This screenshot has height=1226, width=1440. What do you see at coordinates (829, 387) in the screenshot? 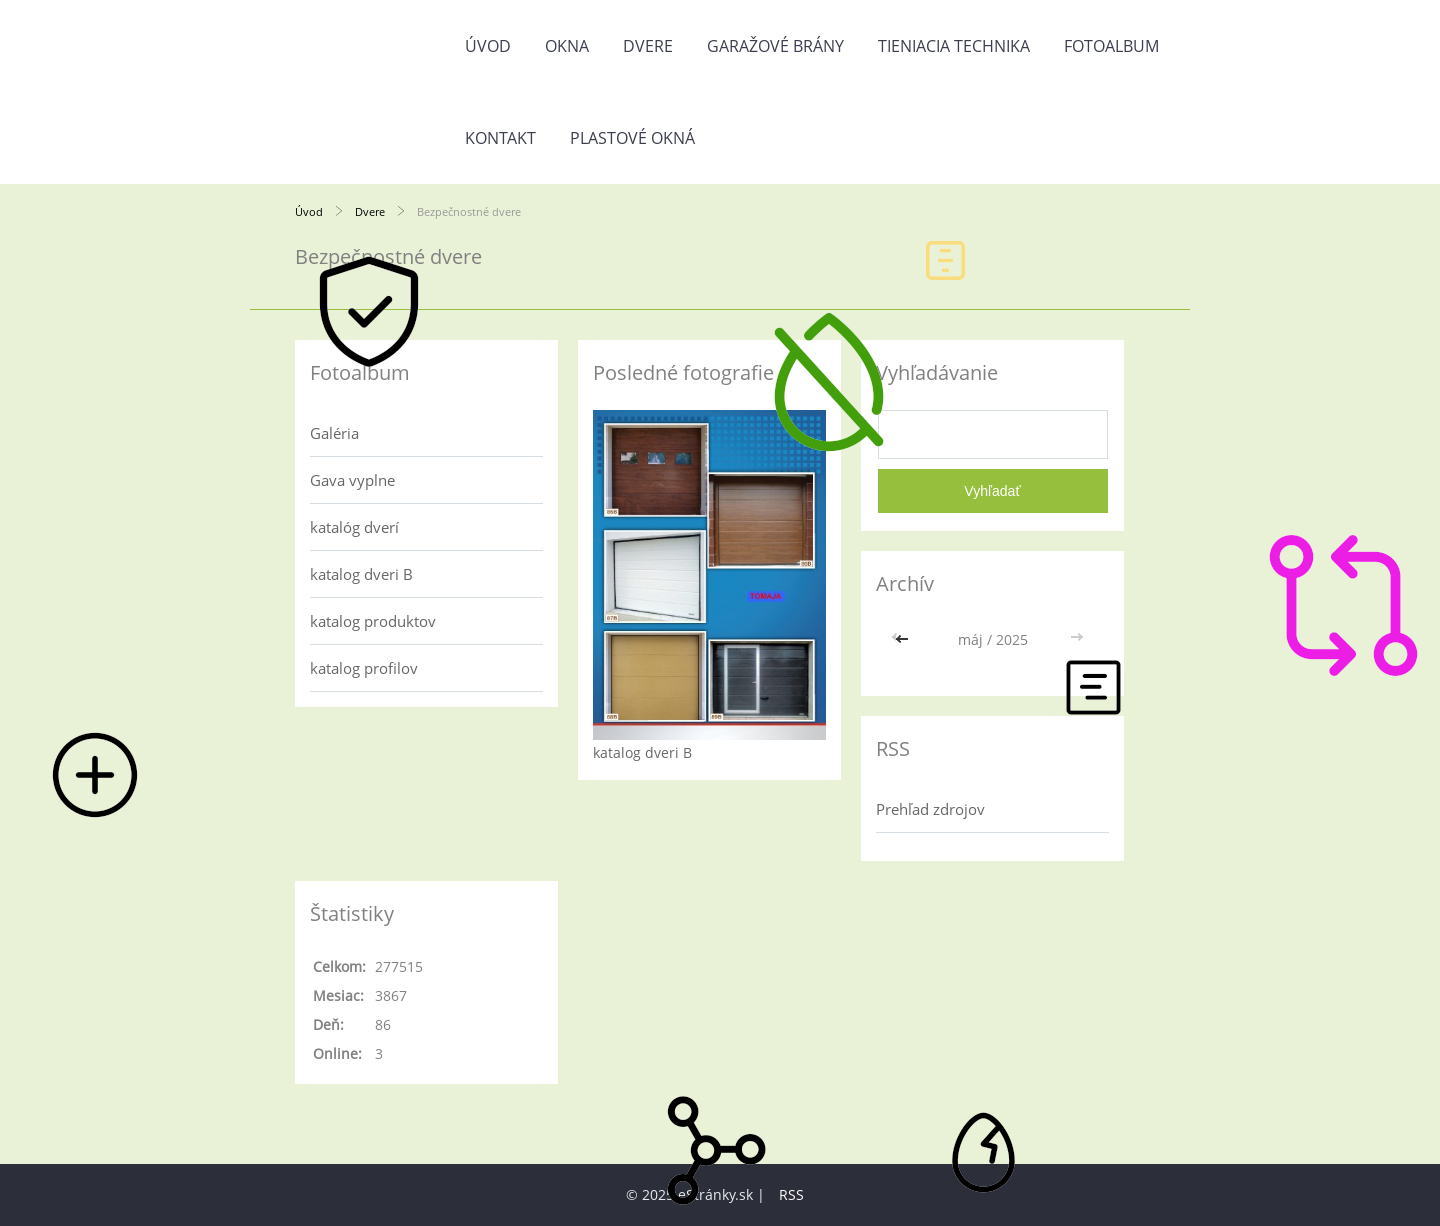
I see `disable water or liquid detection` at bounding box center [829, 387].